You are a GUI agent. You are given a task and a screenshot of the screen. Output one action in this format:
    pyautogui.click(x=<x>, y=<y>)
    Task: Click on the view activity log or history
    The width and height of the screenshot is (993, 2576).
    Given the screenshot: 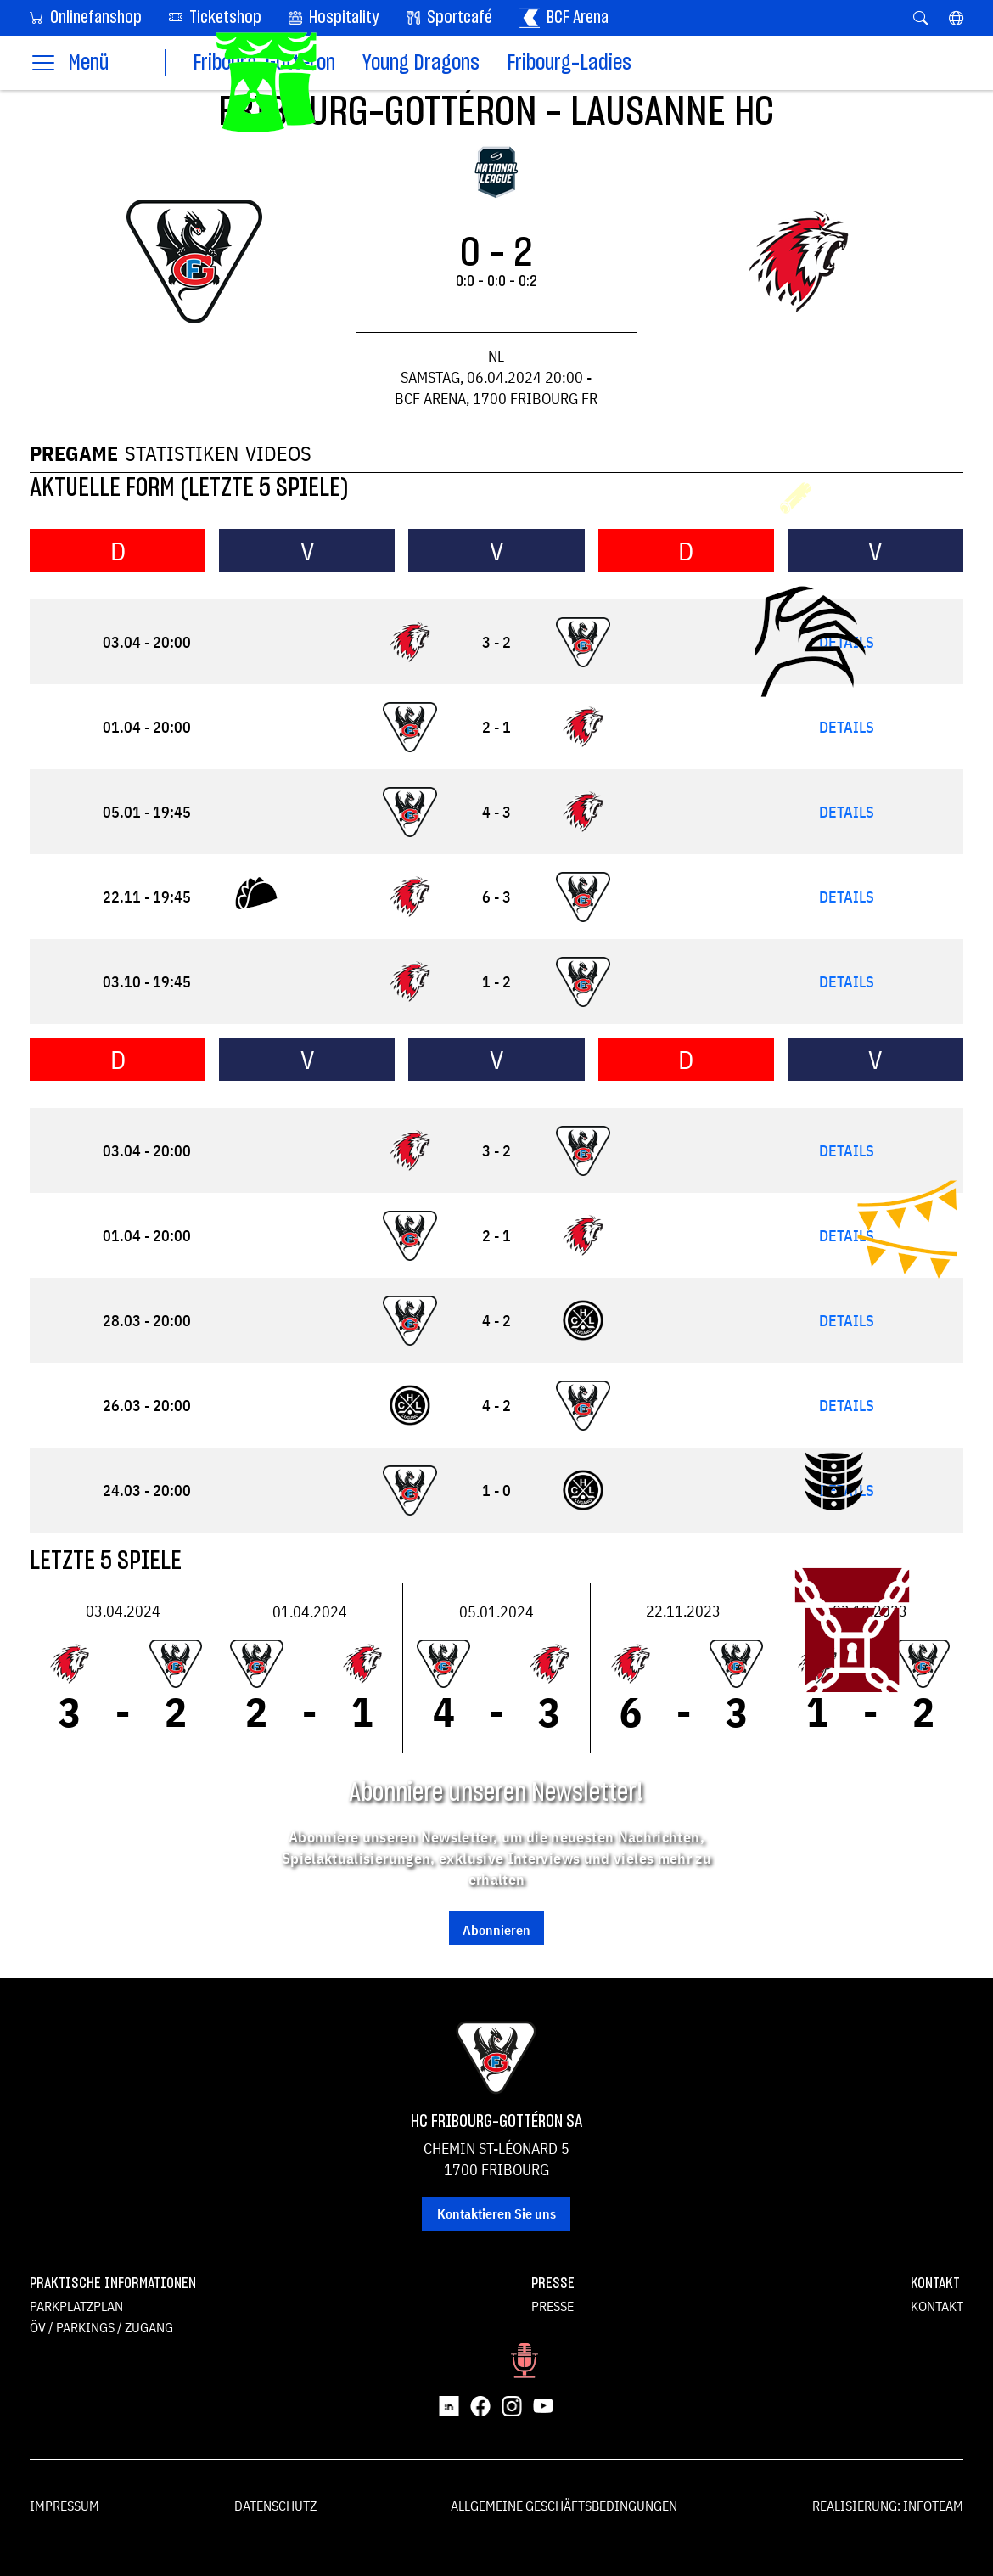 What is the action you would take?
    pyautogui.click(x=795, y=498)
    